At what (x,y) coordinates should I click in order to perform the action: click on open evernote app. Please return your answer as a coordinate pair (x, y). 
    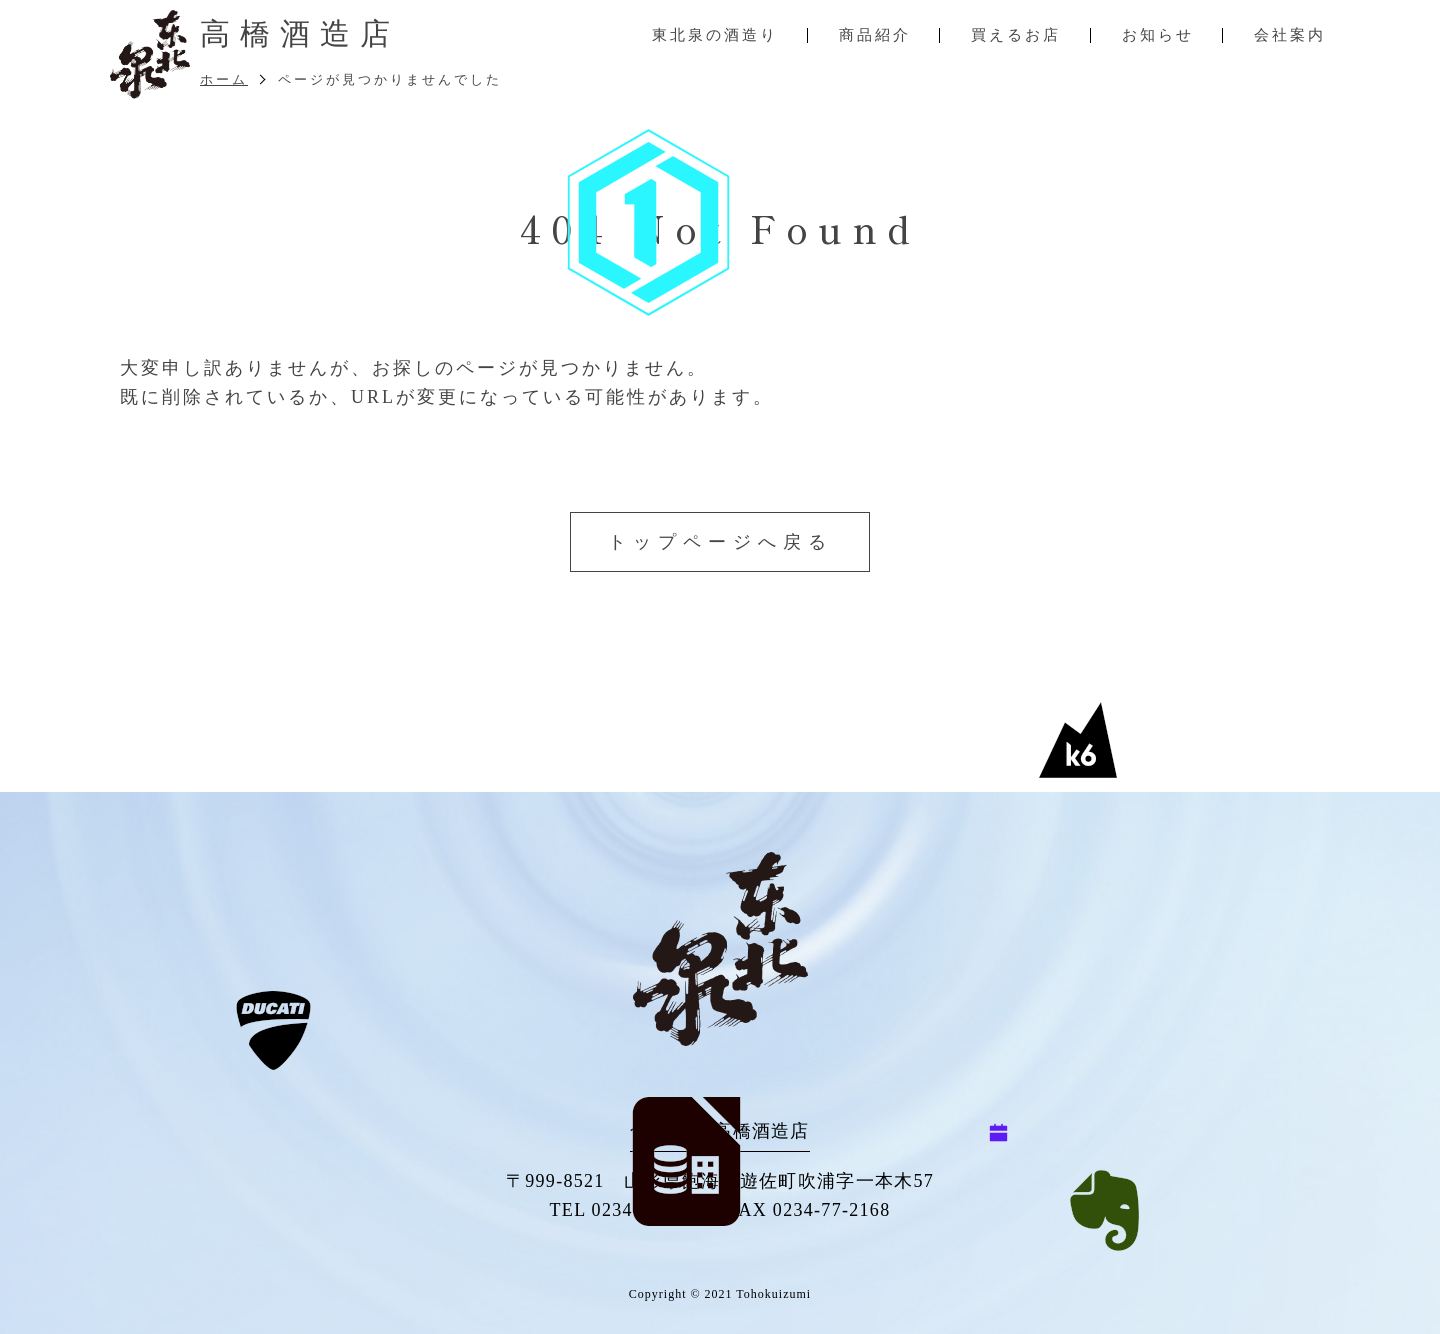
    Looking at the image, I should click on (1104, 1210).